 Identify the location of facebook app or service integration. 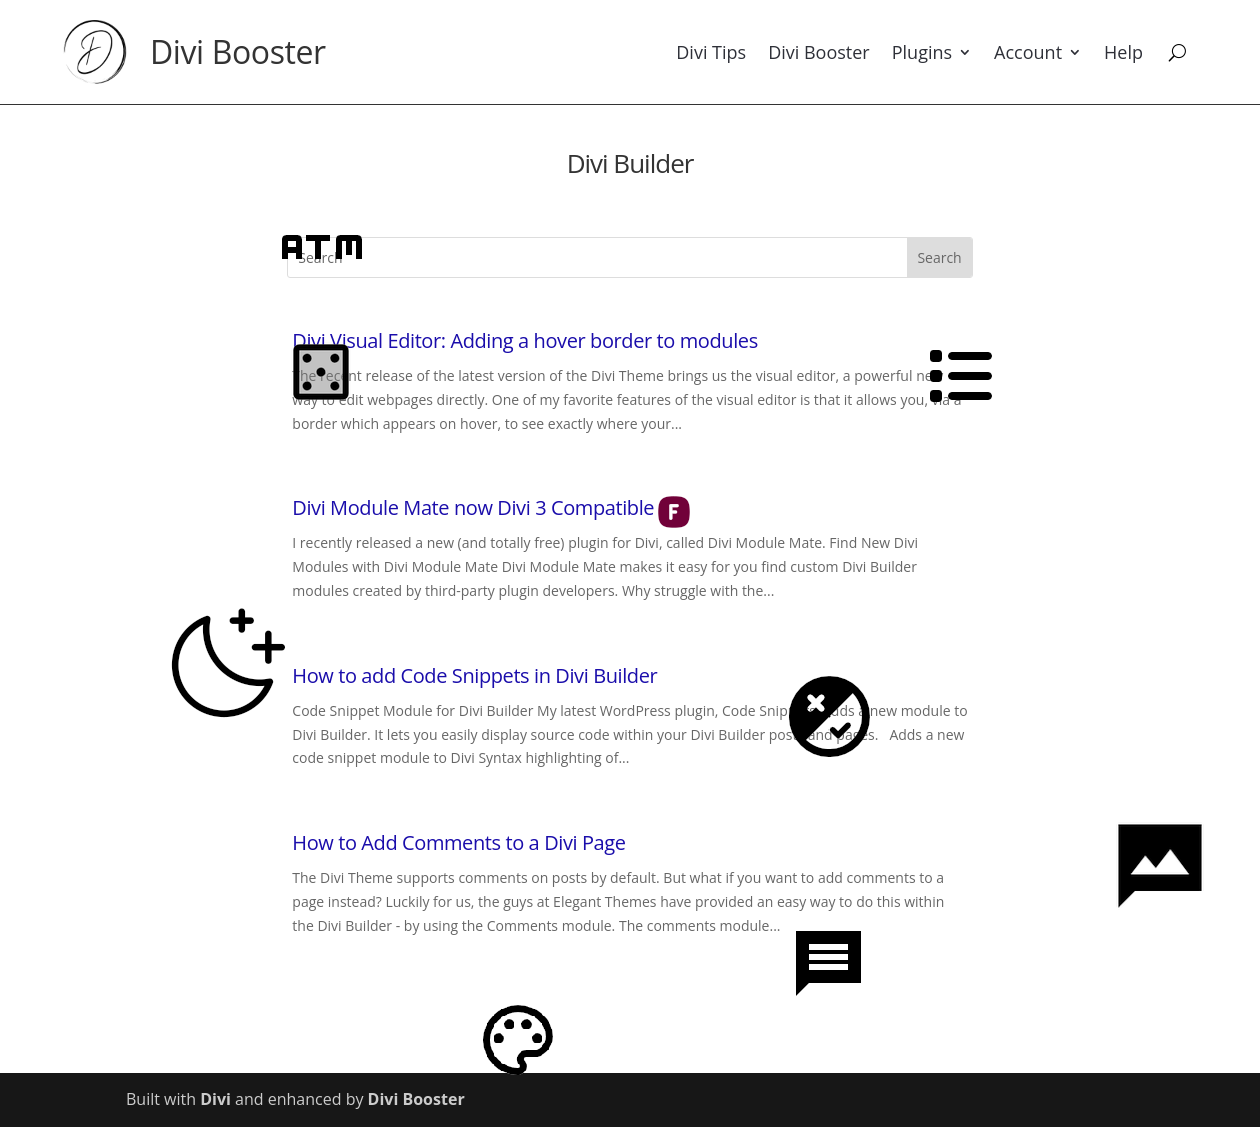
(674, 512).